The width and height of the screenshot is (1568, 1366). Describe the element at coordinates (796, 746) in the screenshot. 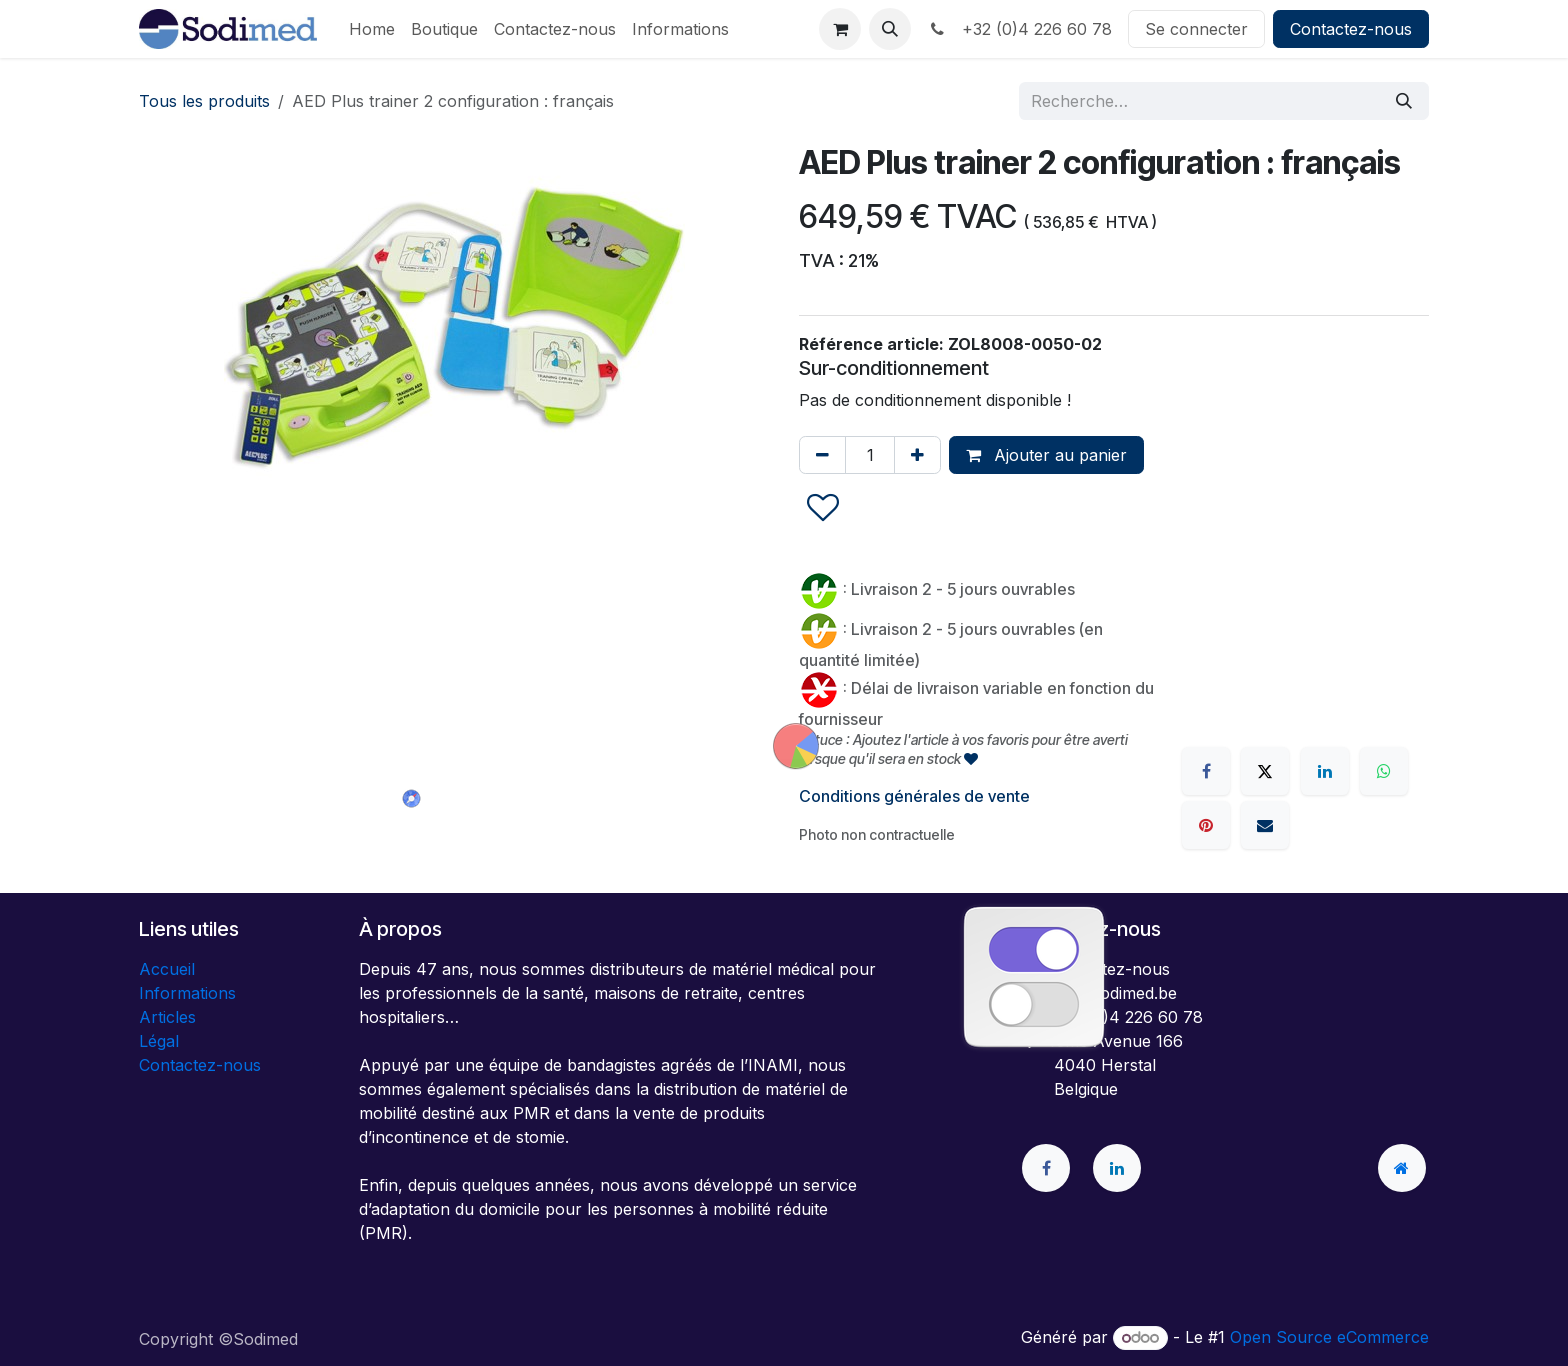

I see `open disk usage analyzer app` at that location.